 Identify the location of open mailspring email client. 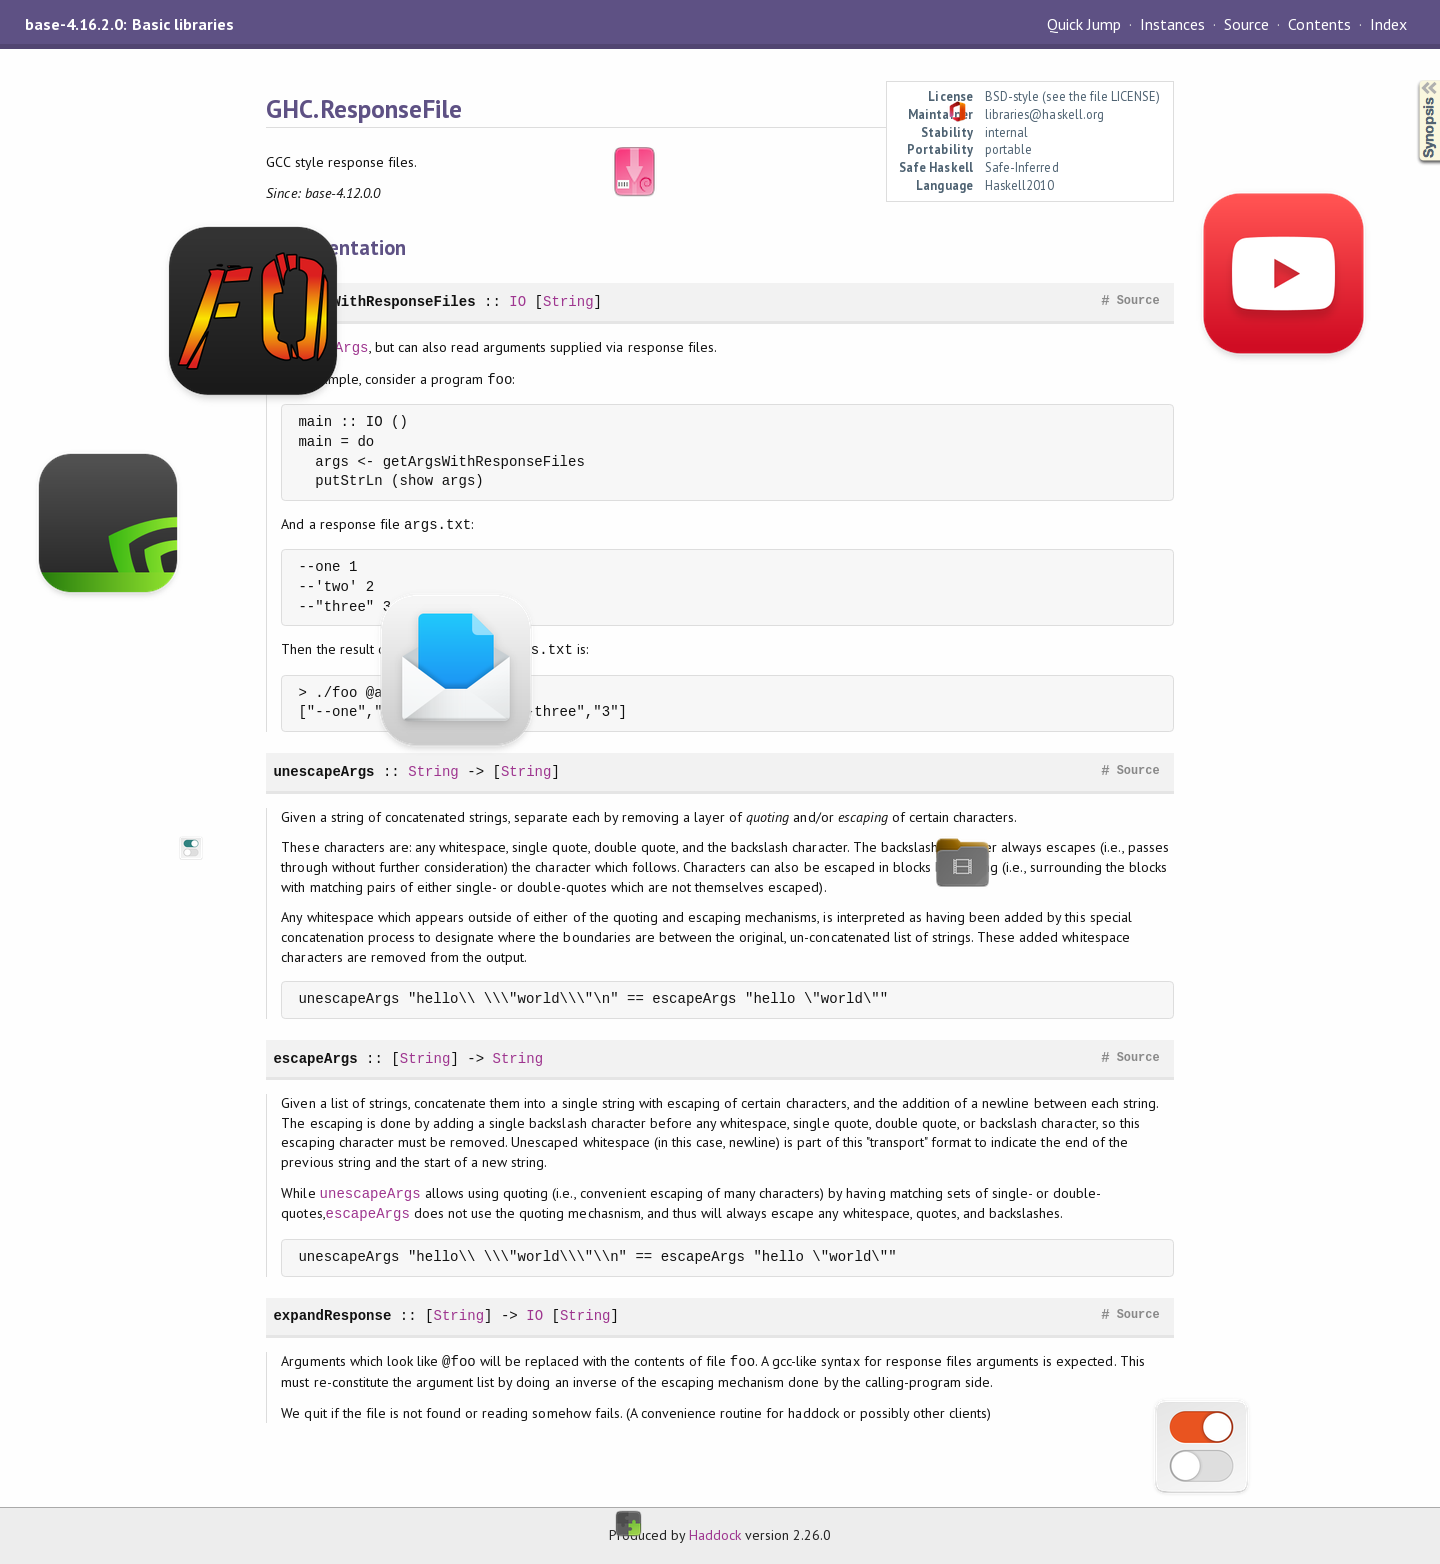
(456, 670).